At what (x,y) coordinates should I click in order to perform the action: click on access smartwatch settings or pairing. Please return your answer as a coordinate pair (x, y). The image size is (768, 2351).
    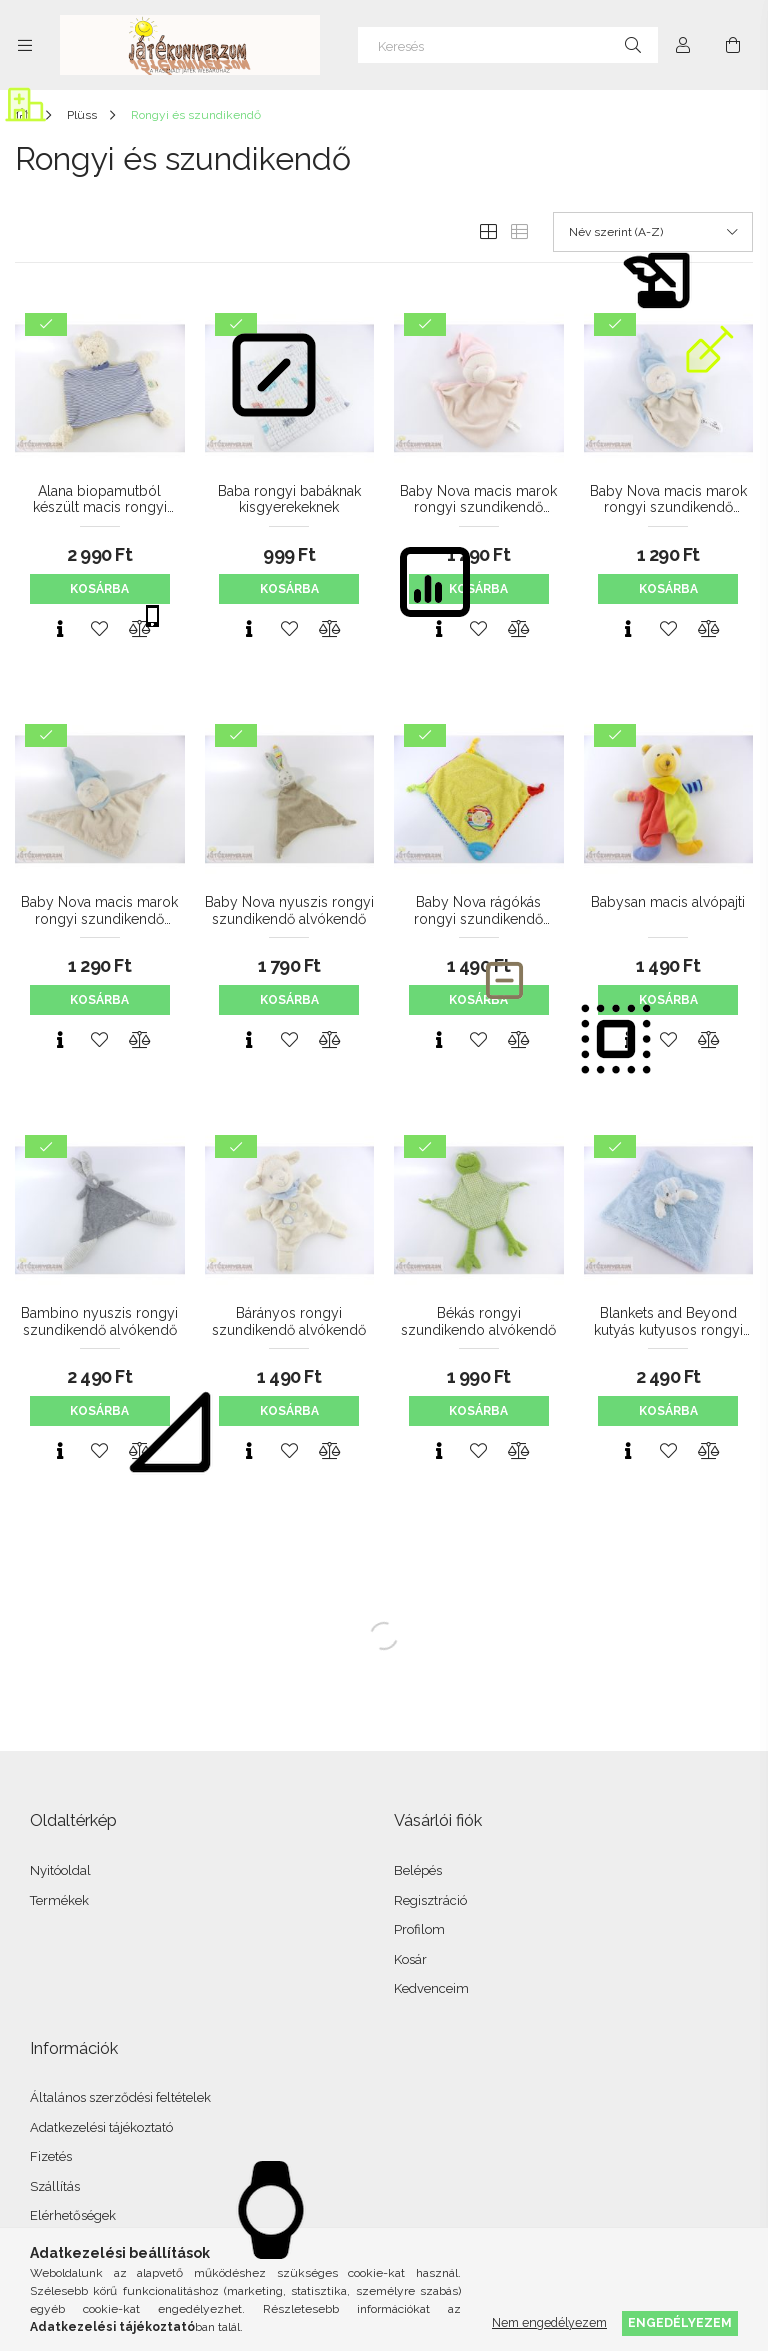
    Looking at the image, I should click on (271, 2210).